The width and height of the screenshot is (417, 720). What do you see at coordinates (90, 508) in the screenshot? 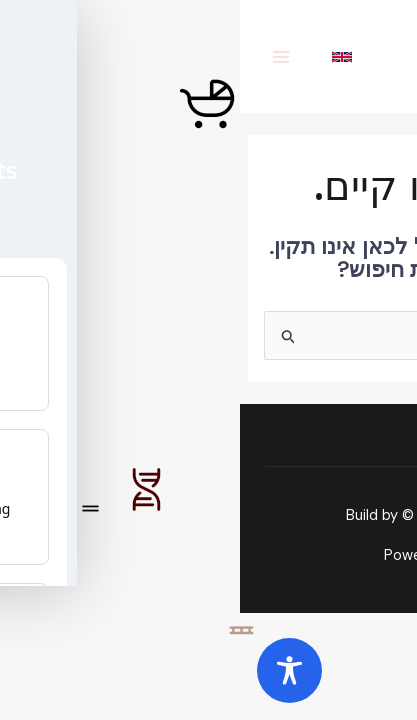
I see `indicates equality or balance between values` at bounding box center [90, 508].